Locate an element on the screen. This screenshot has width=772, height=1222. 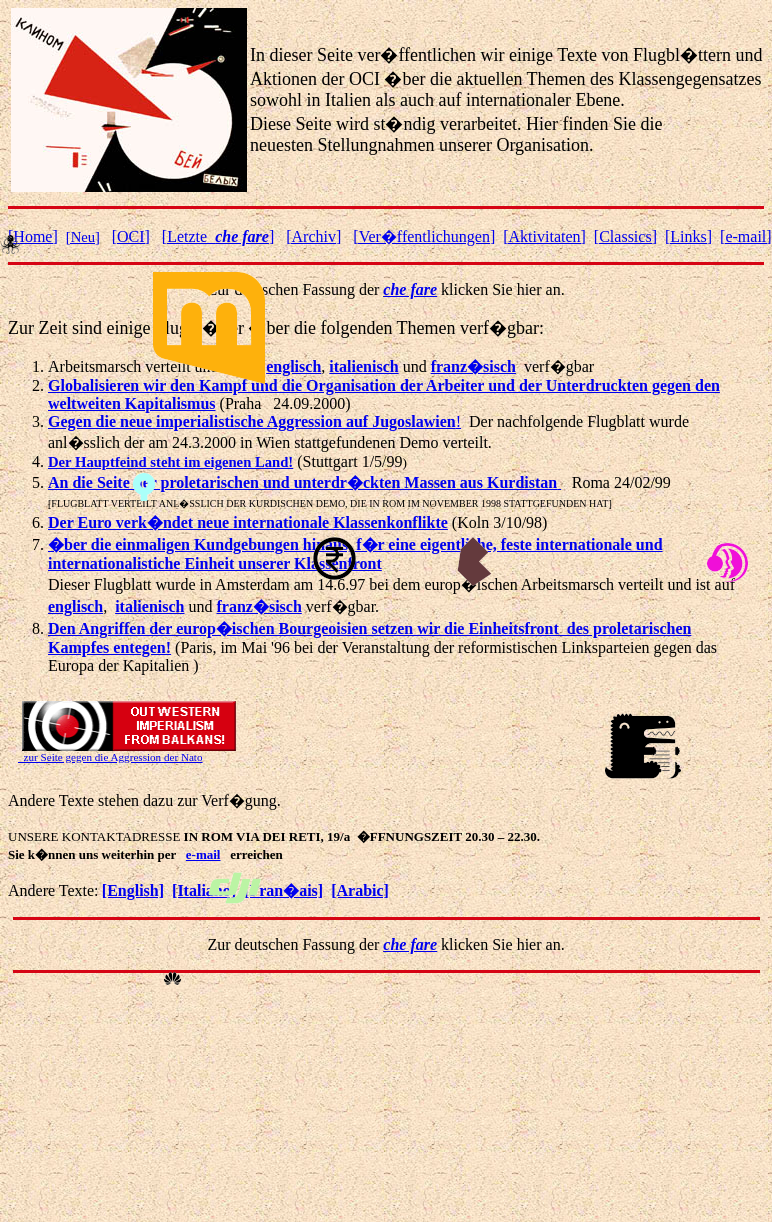
Huawei brand logo is located at coordinates (172, 978).